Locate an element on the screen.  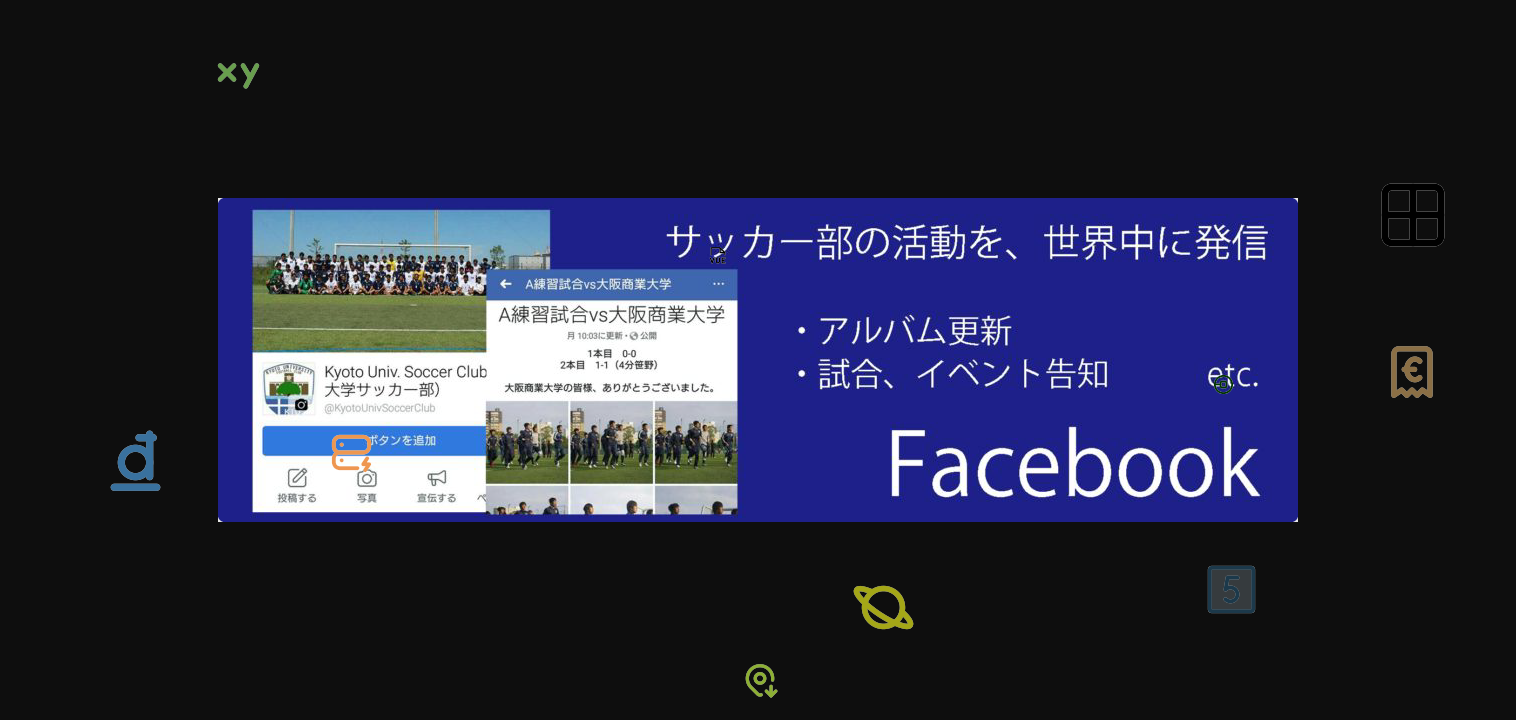
access mathematical or algebraic functions is located at coordinates (238, 72).